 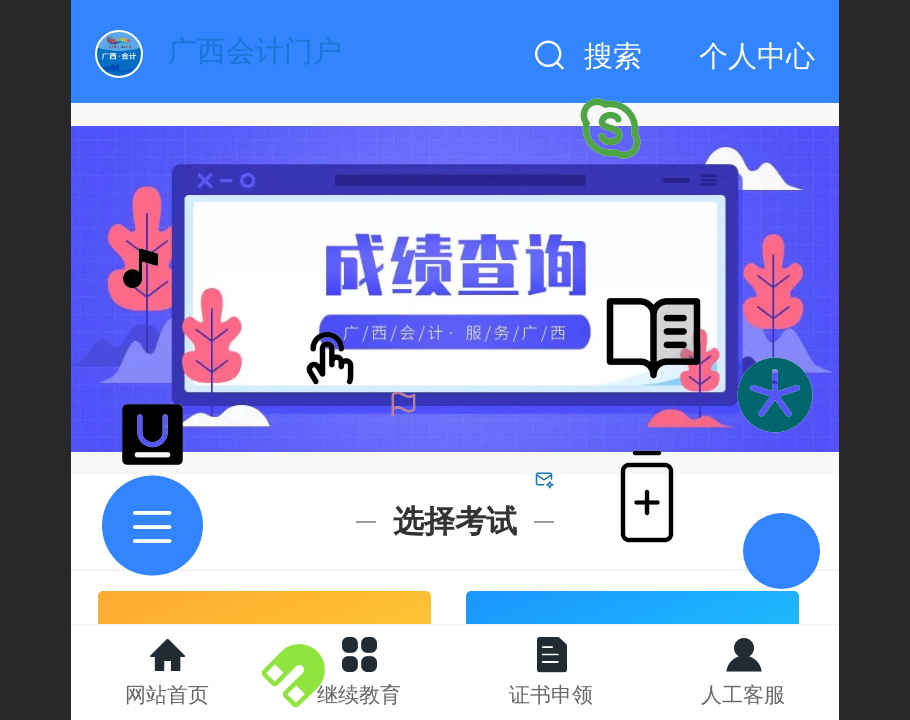 What do you see at coordinates (653, 331) in the screenshot?
I see `open reading mode or e-reader` at bounding box center [653, 331].